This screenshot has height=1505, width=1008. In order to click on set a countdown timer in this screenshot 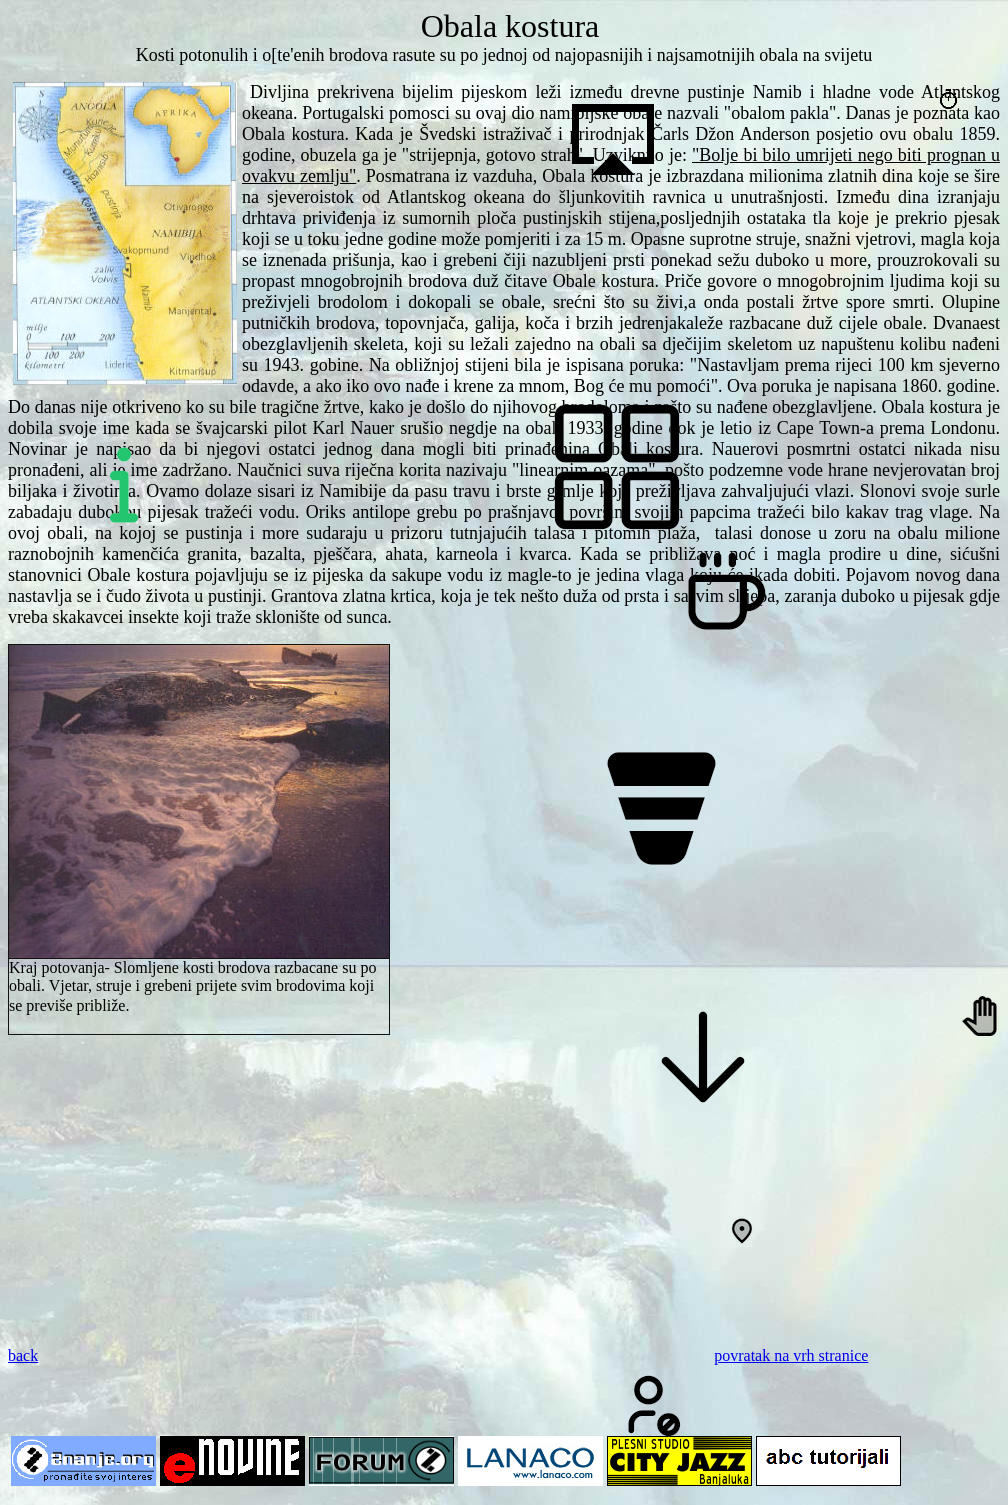, I will do `click(948, 99)`.